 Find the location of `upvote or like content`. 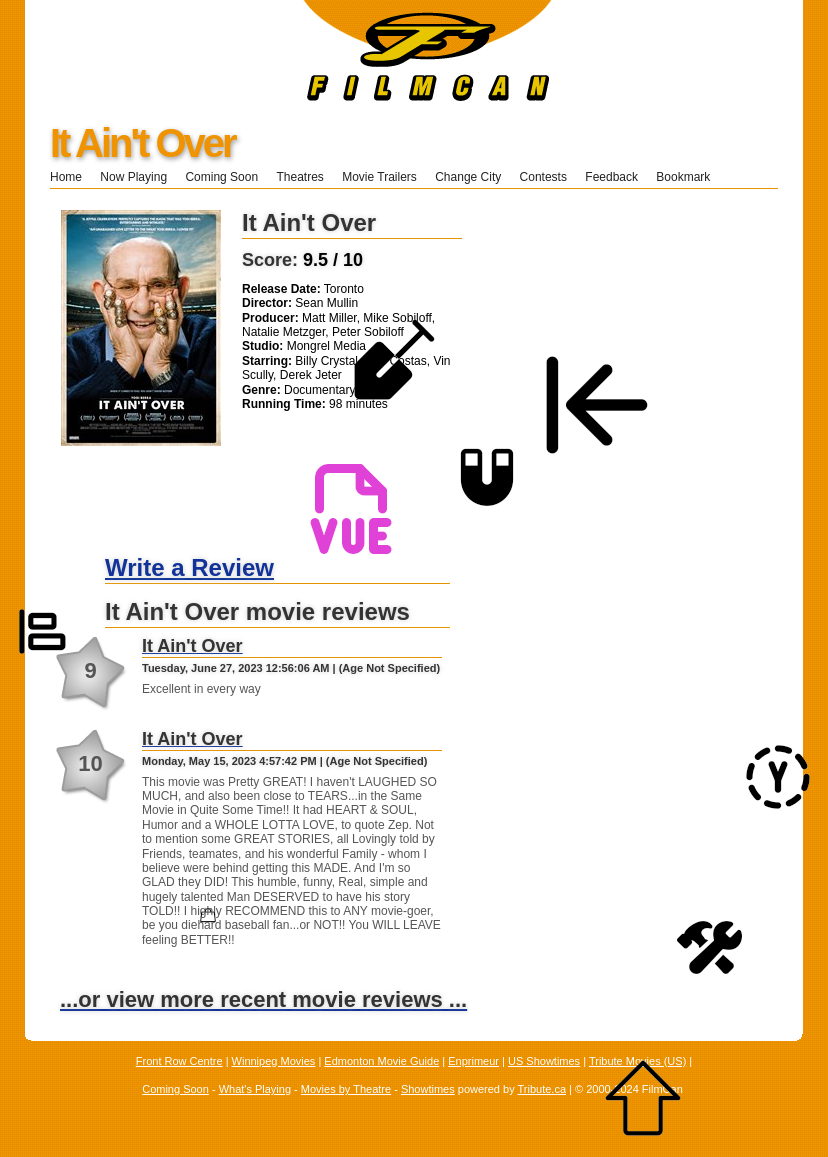

upvote or like content is located at coordinates (643, 1101).